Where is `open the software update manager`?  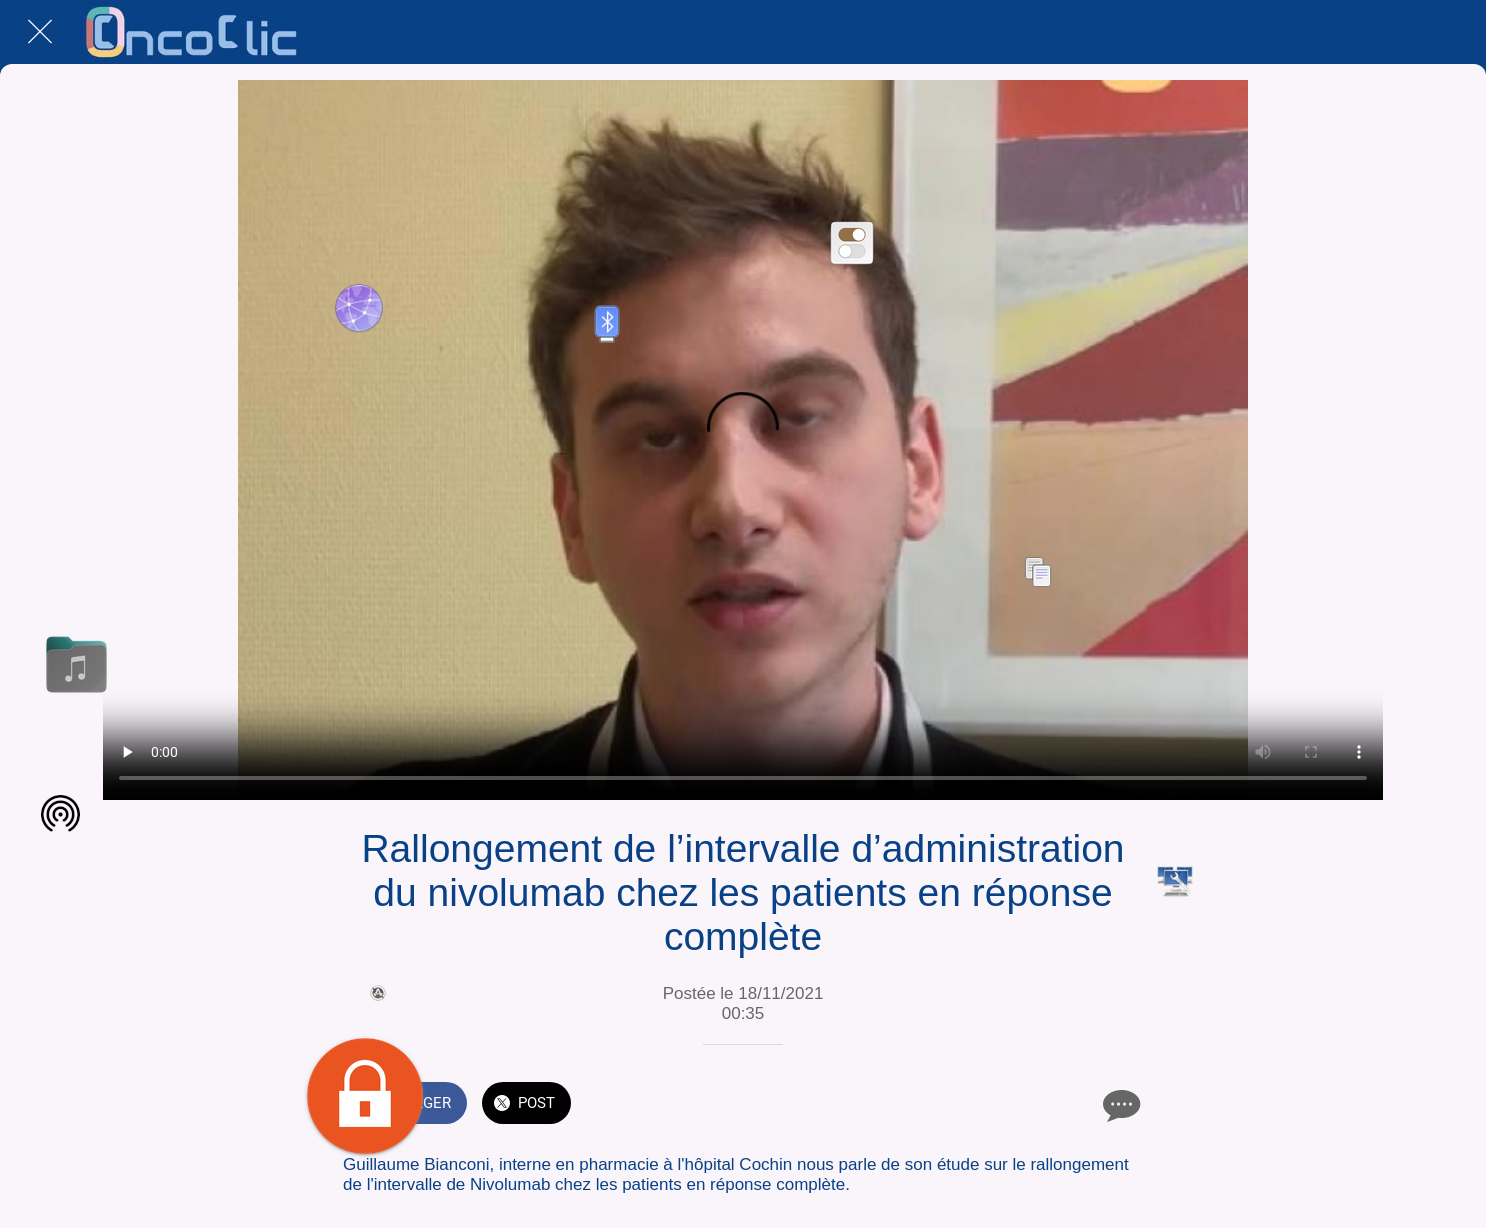 open the software update manager is located at coordinates (378, 993).